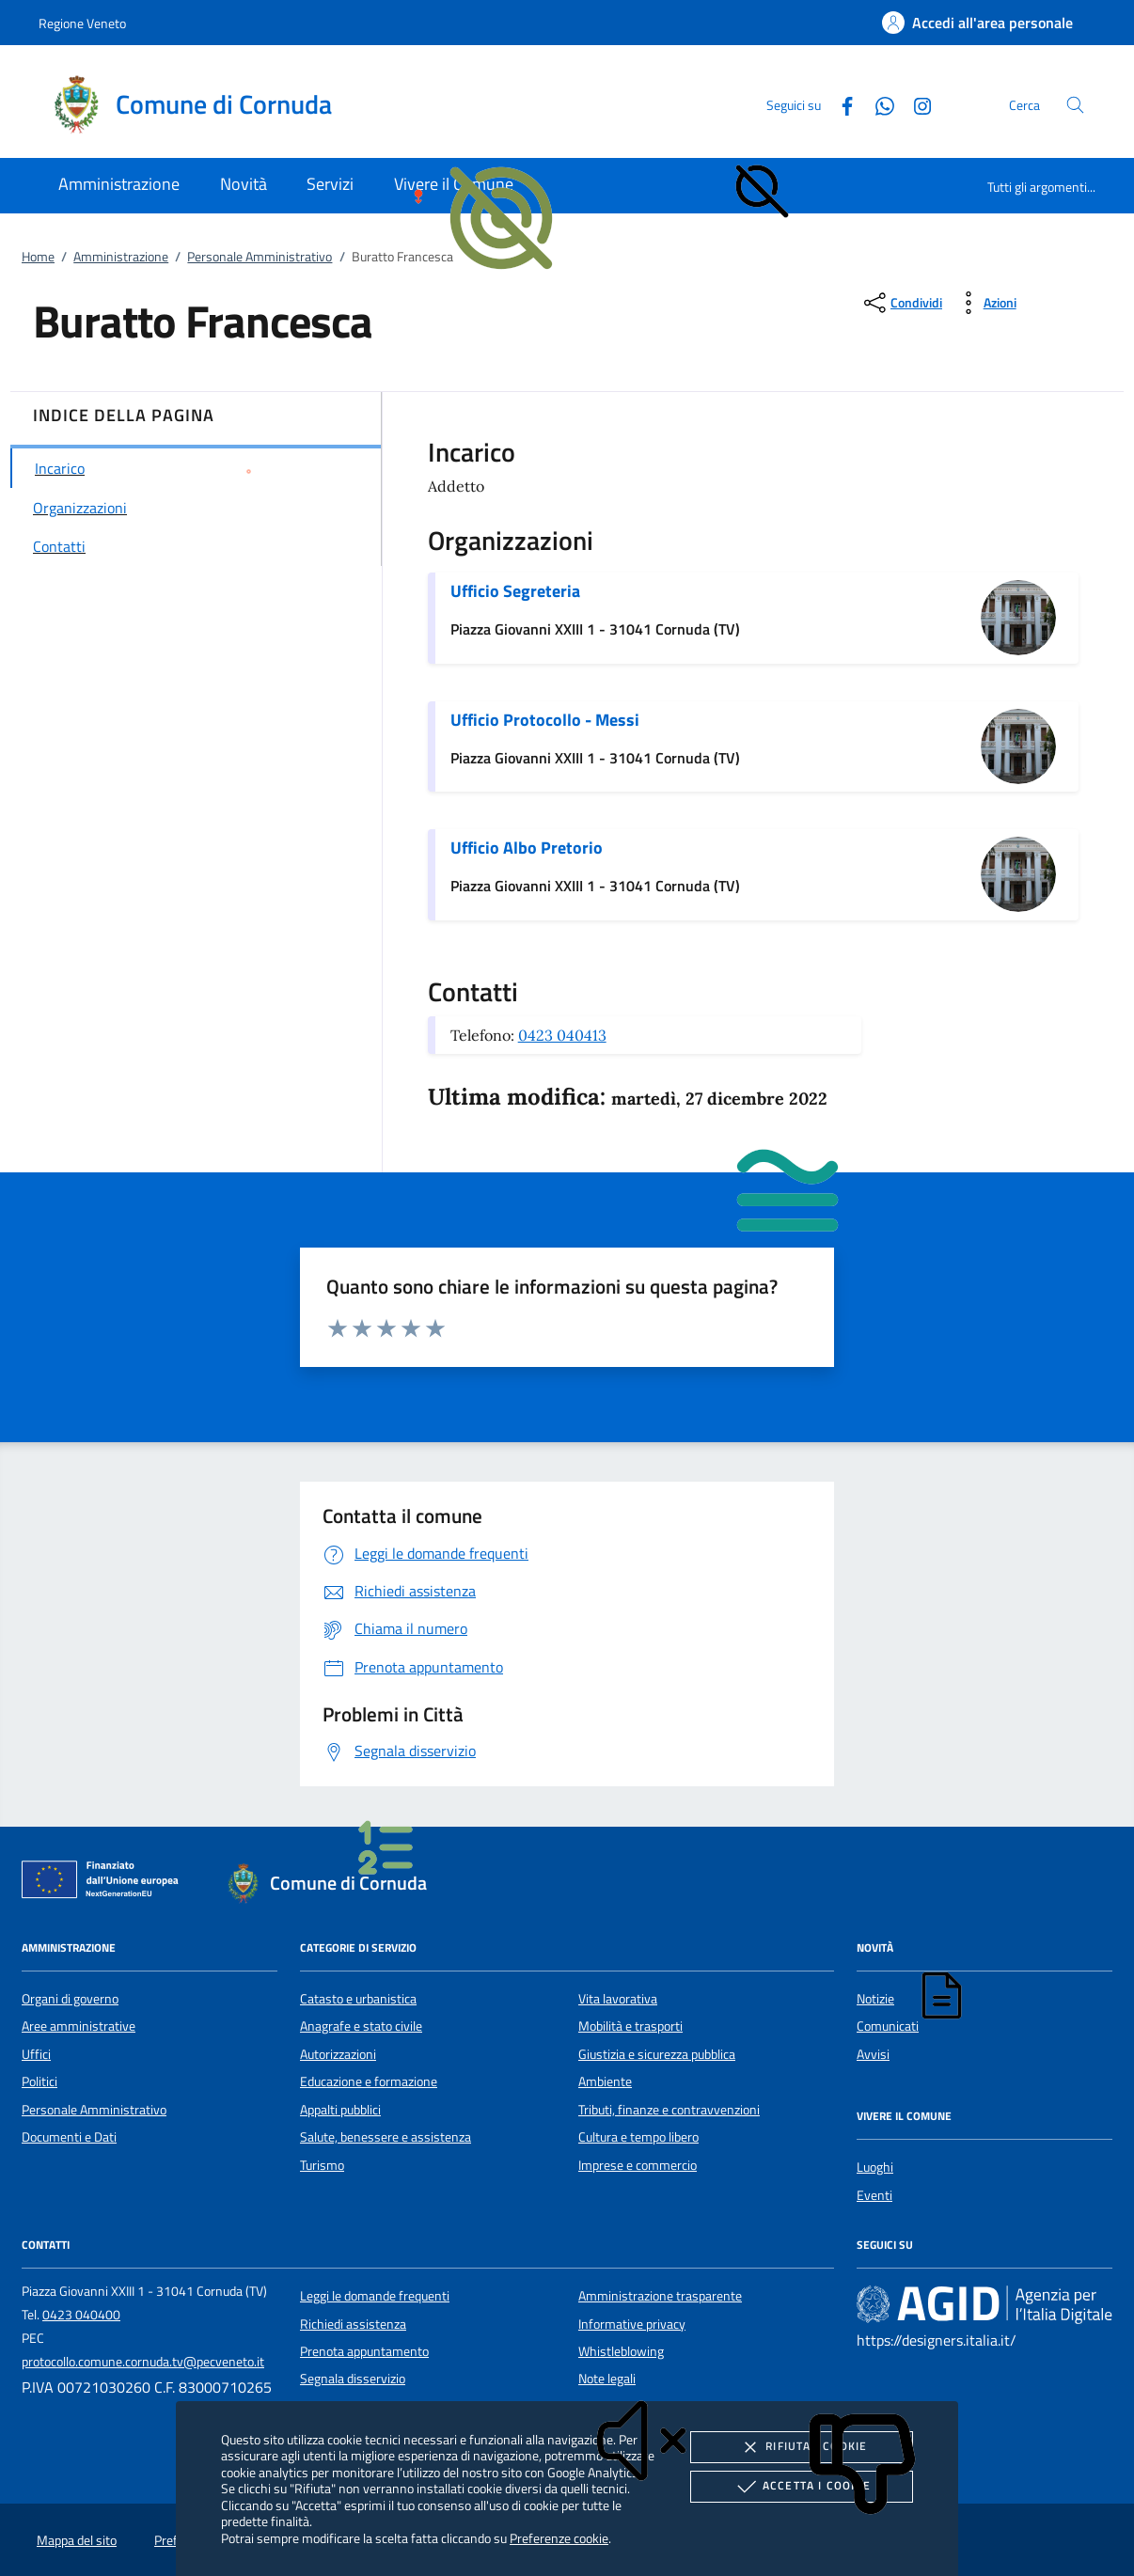 The width and height of the screenshot is (1134, 2576). I want to click on mute audio or sound, so click(641, 2441).